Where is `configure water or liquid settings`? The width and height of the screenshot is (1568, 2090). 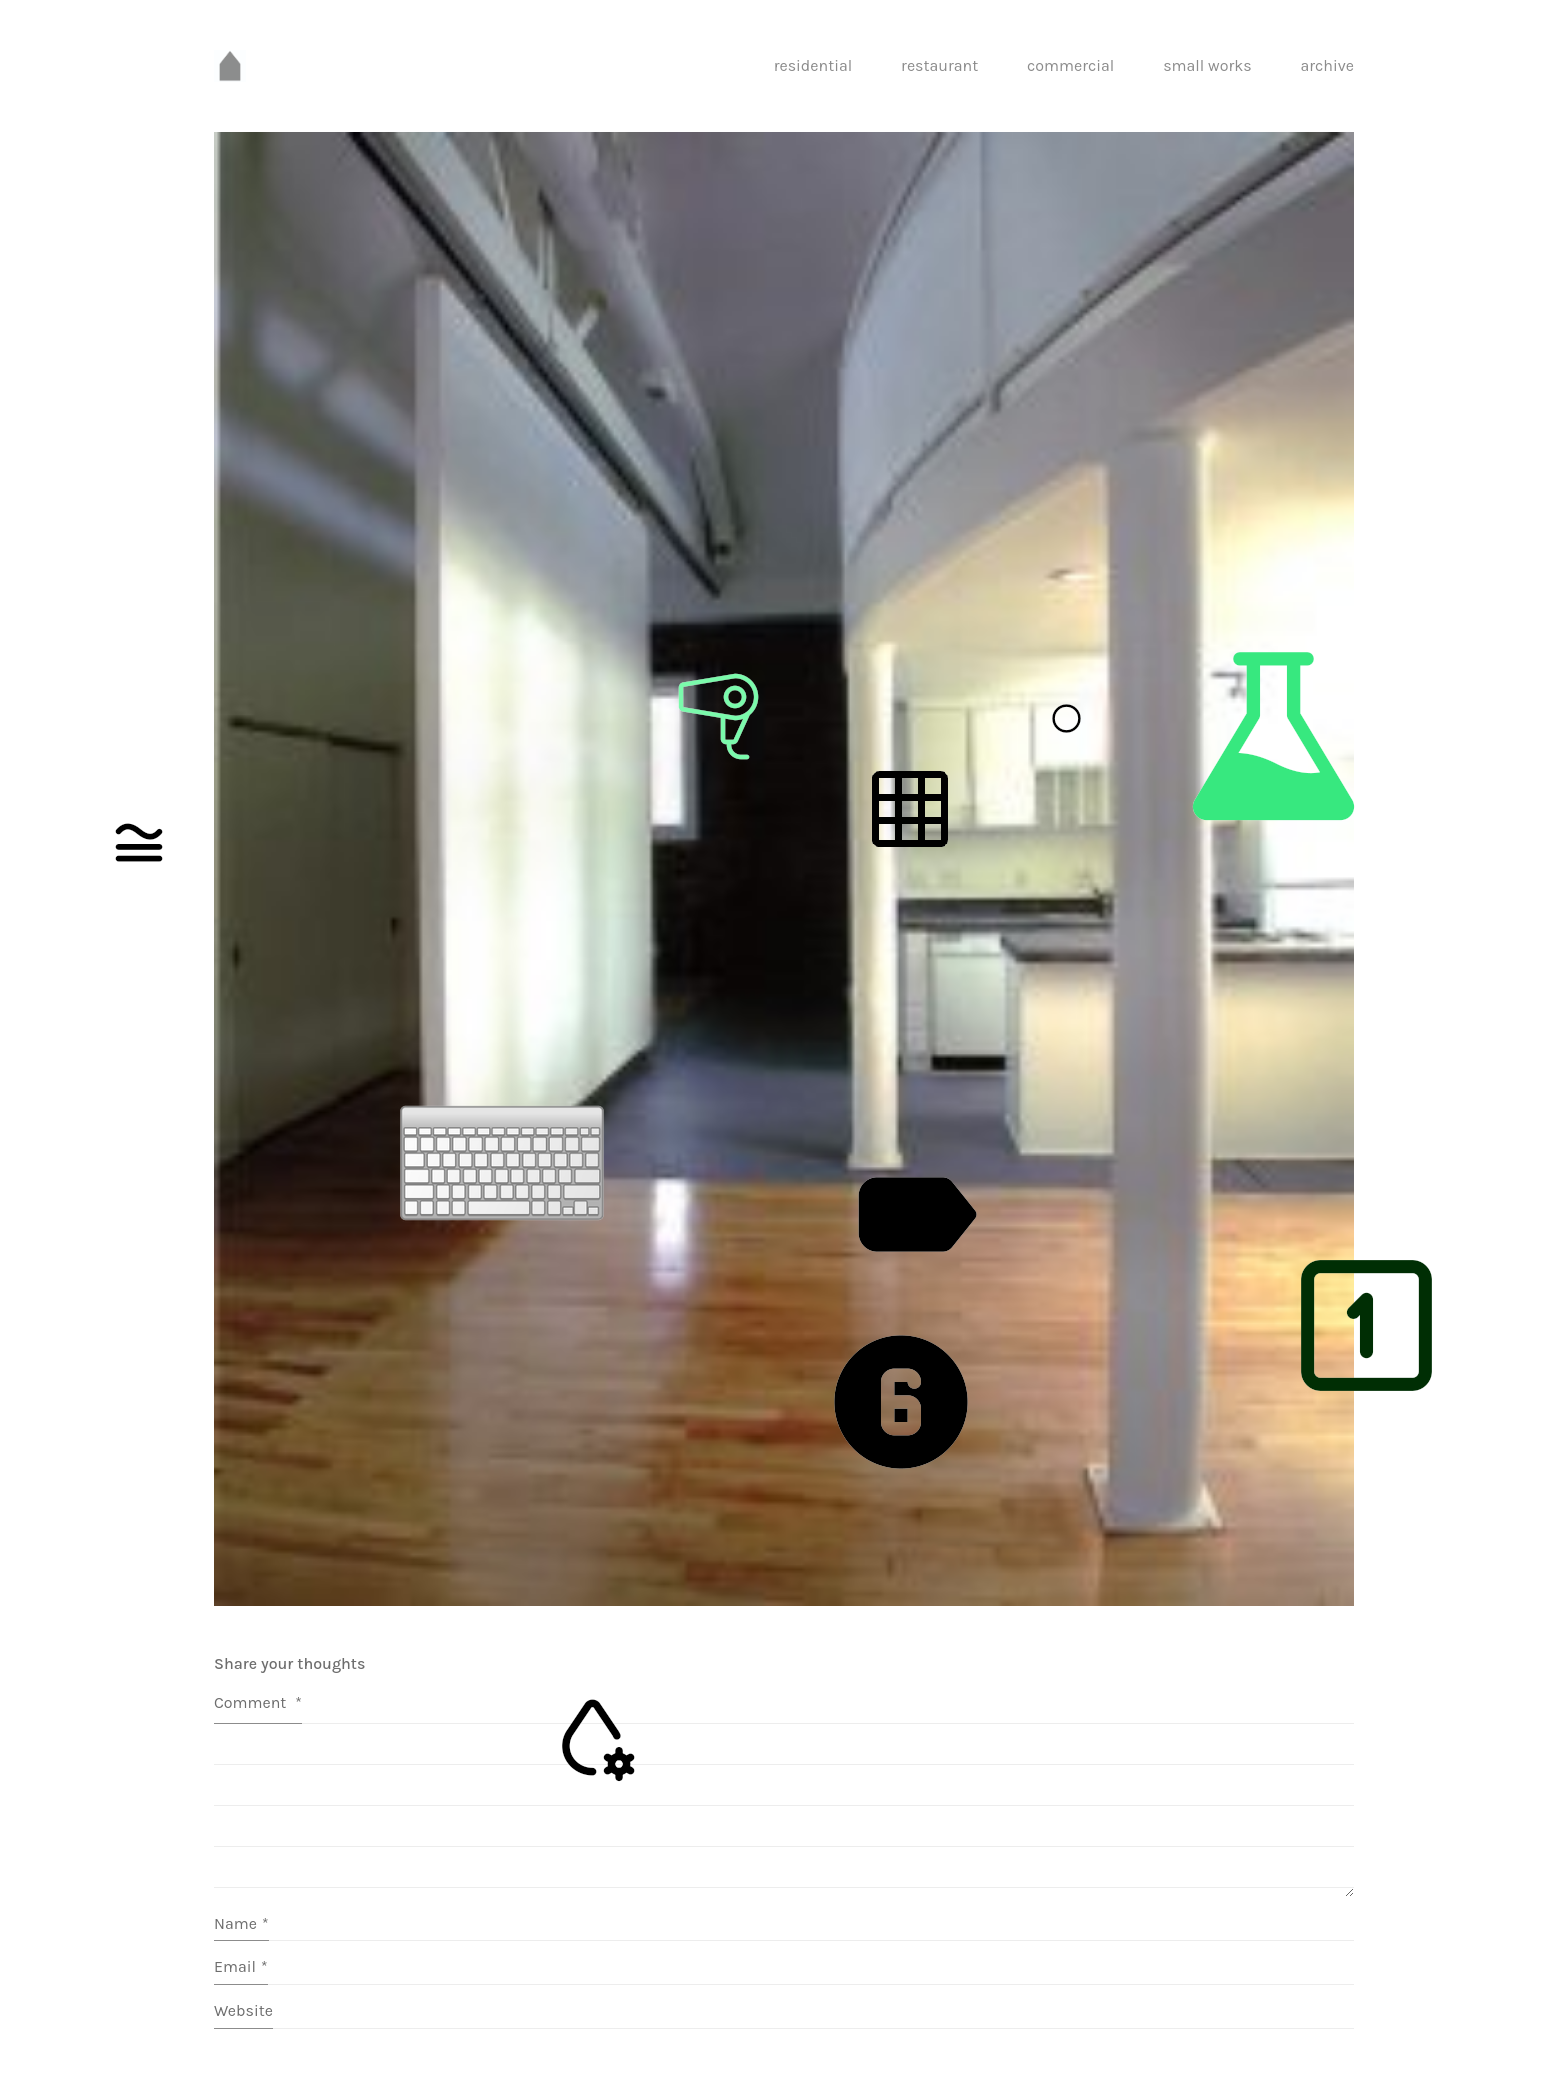
configure water or liquid settings is located at coordinates (592, 1737).